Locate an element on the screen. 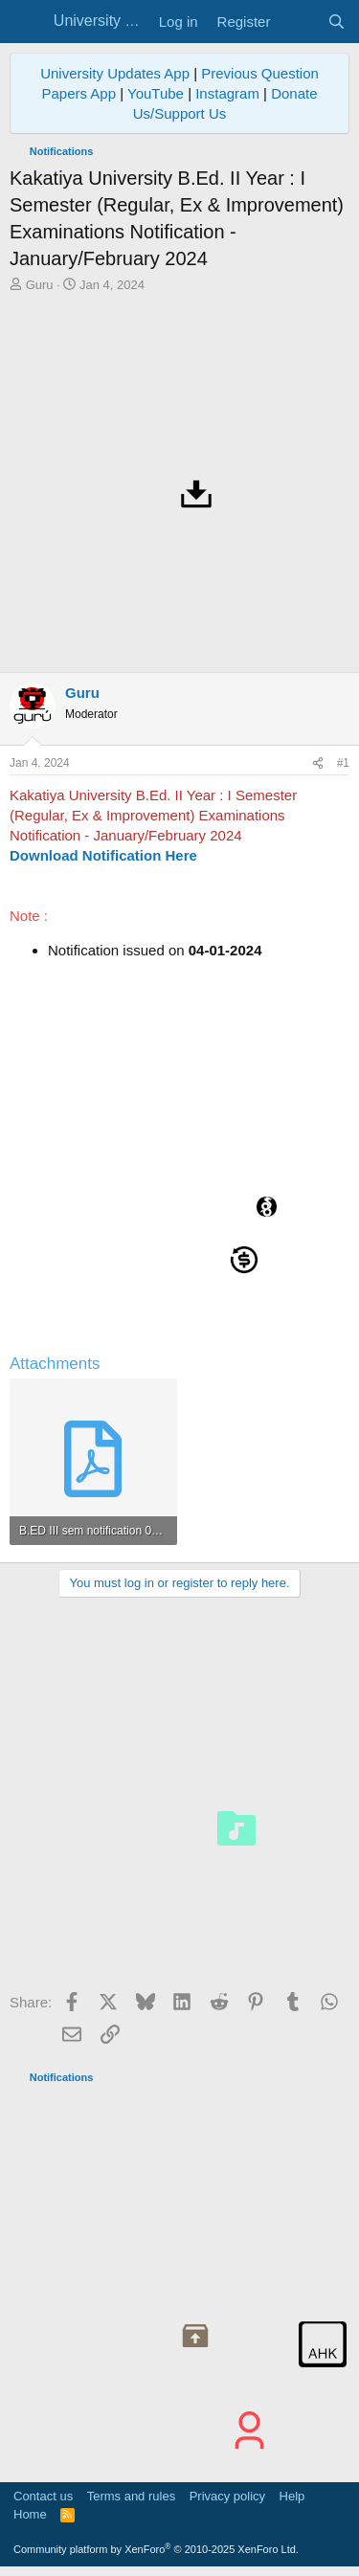 This screenshot has height=2576, width=359. view your profile is located at coordinates (249, 2430).